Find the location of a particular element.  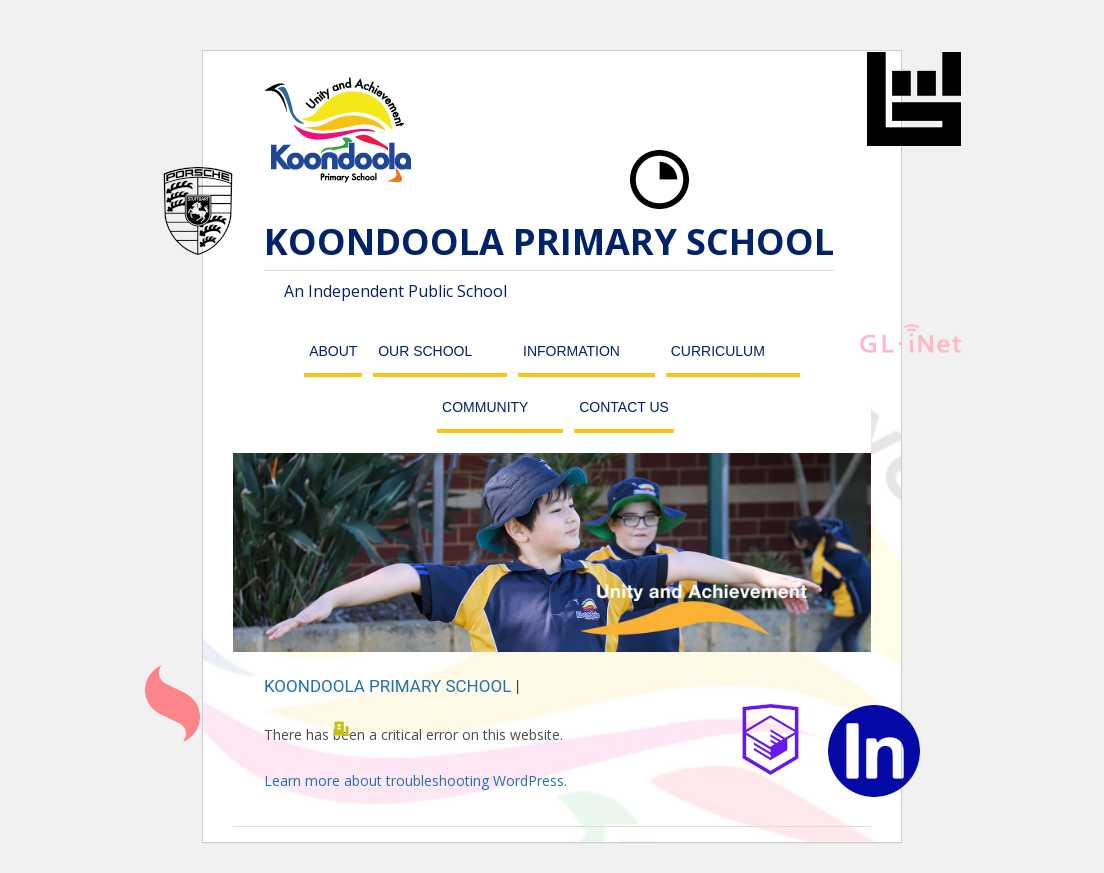

porsche brand logo is located at coordinates (198, 211).